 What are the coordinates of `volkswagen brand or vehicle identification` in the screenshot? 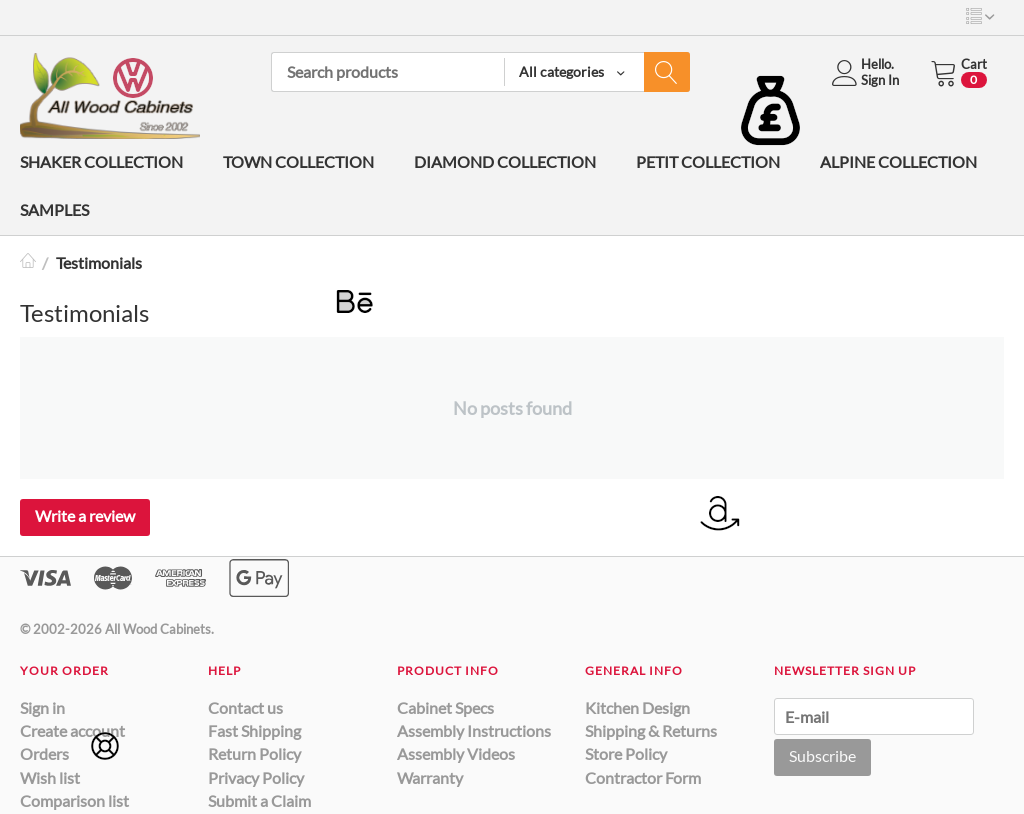 It's located at (133, 78).